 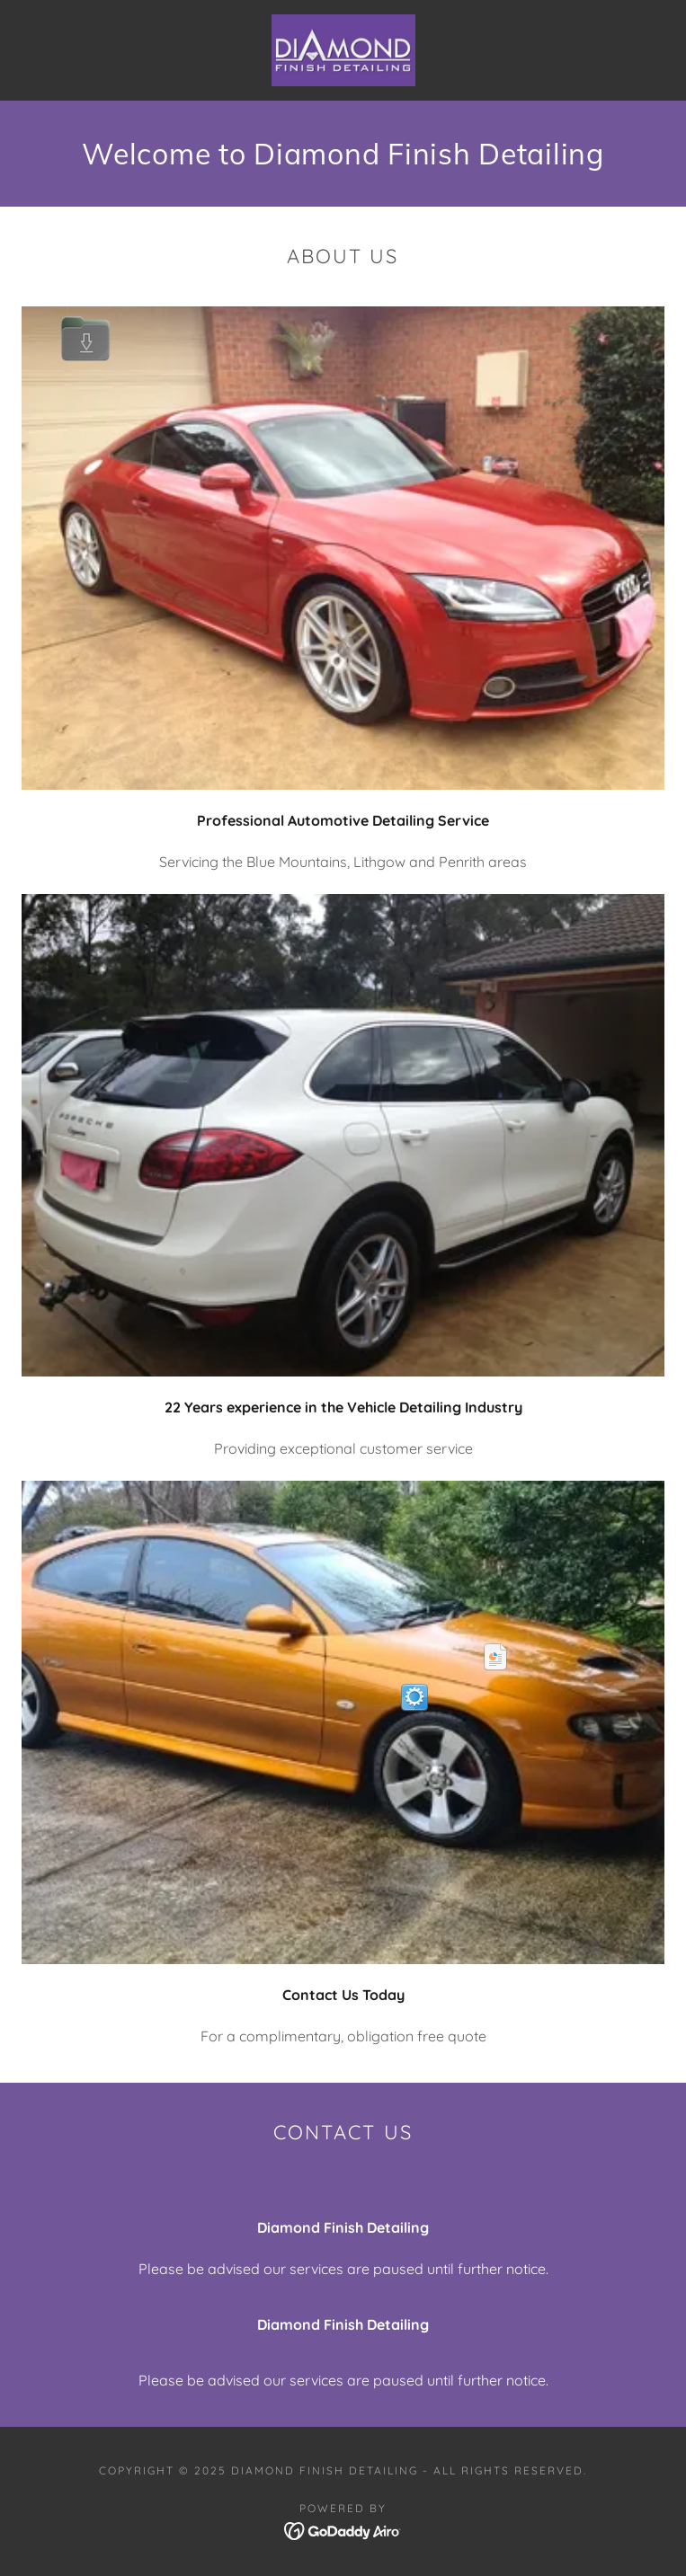 What do you see at coordinates (495, 1657) in the screenshot?
I see `open a presentation file` at bounding box center [495, 1657].